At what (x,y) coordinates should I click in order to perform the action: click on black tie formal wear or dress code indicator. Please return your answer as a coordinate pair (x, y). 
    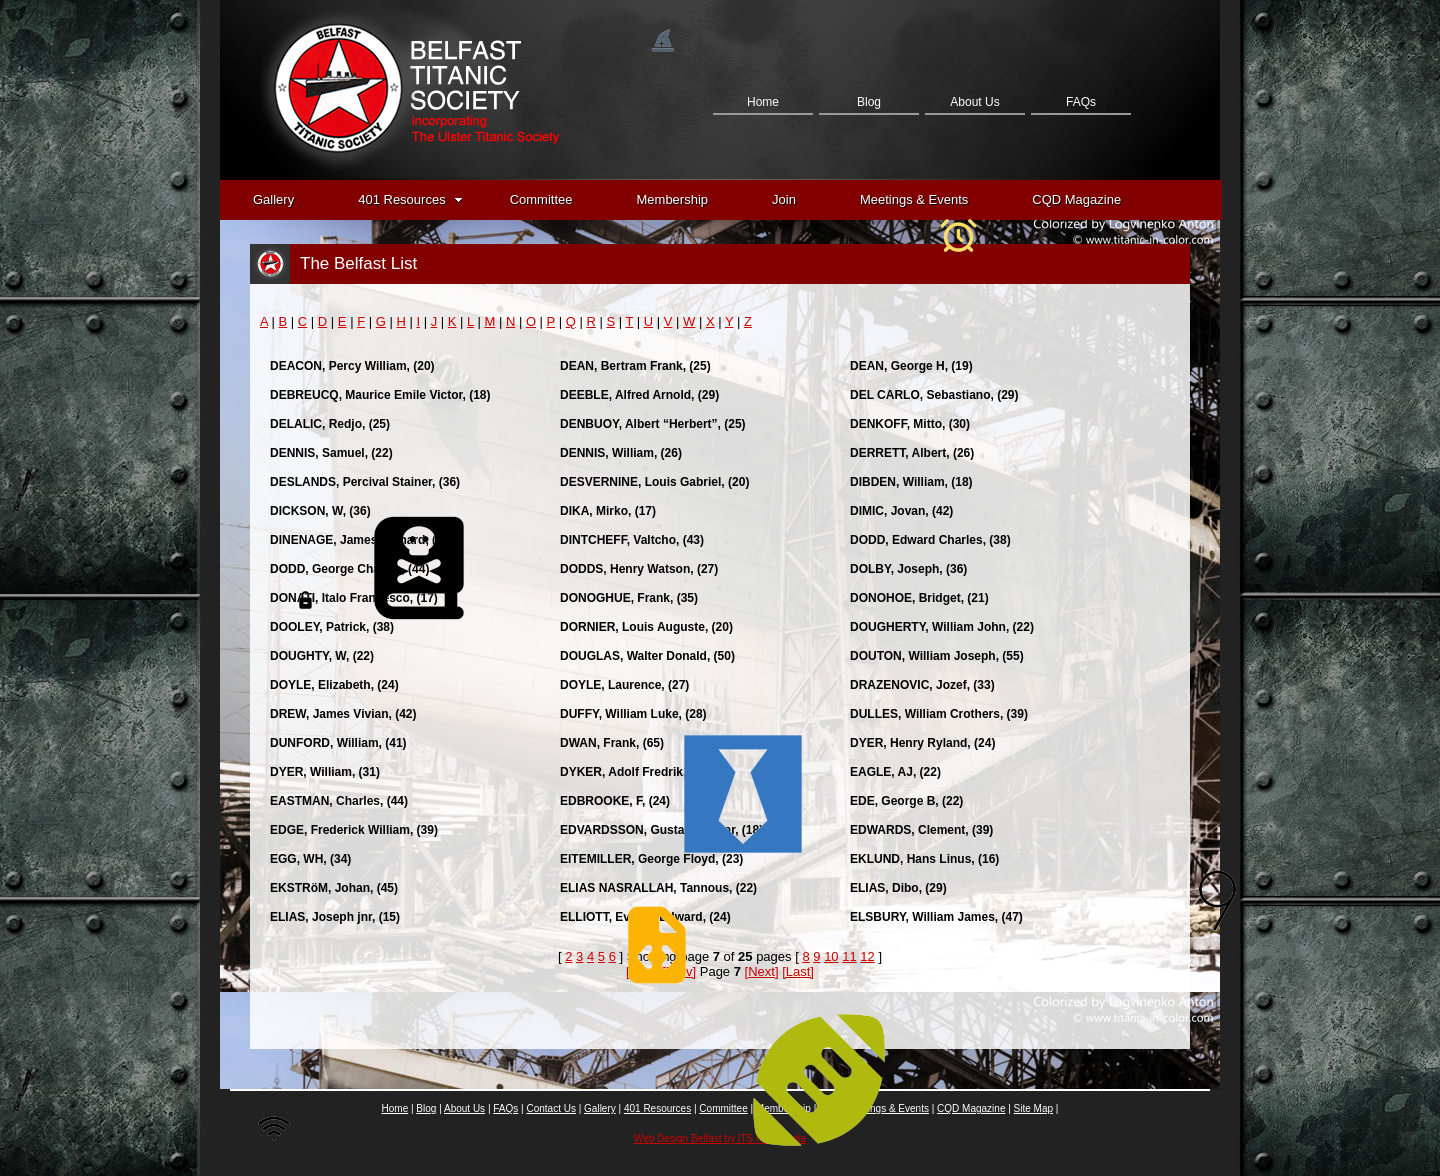
    Looking at the image, I should click on (743, 794).